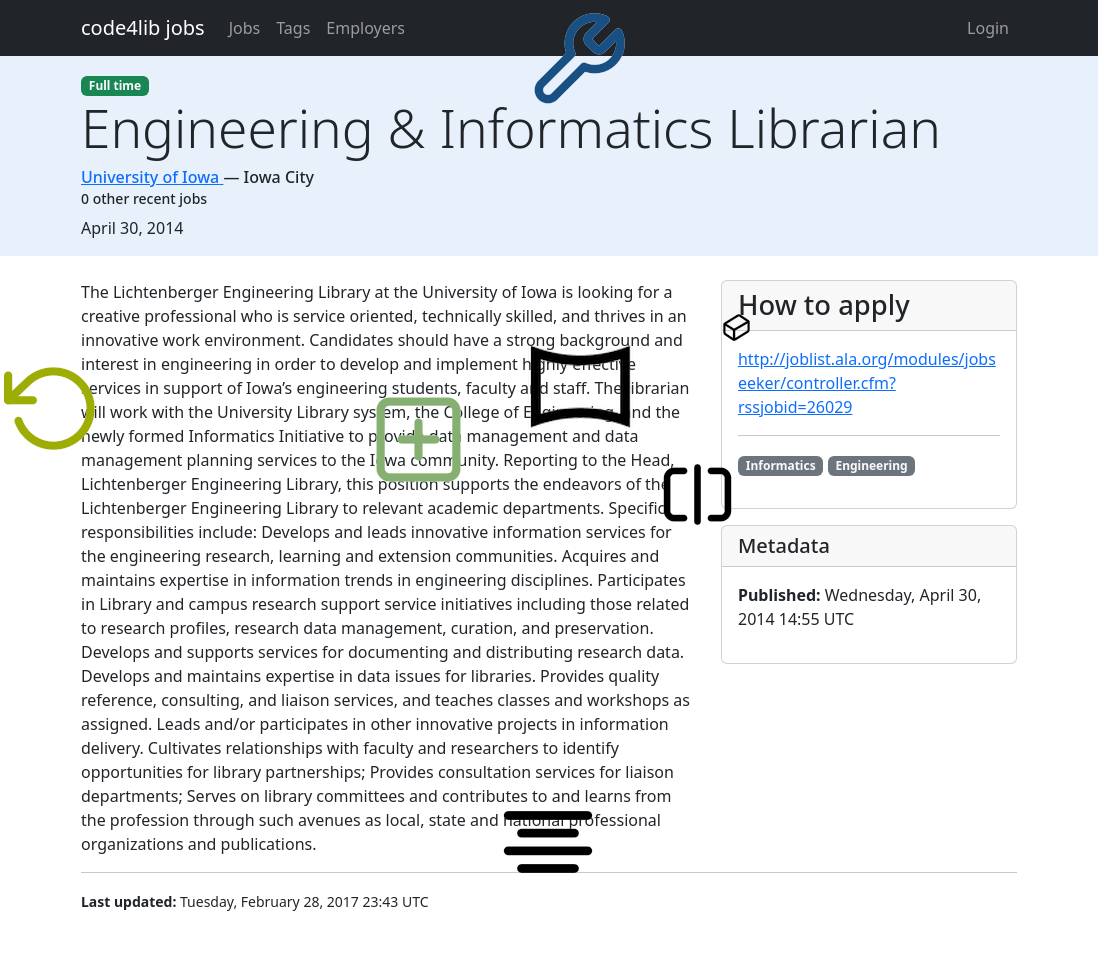  I want to click on view 3D object or model, so click(736, 327).